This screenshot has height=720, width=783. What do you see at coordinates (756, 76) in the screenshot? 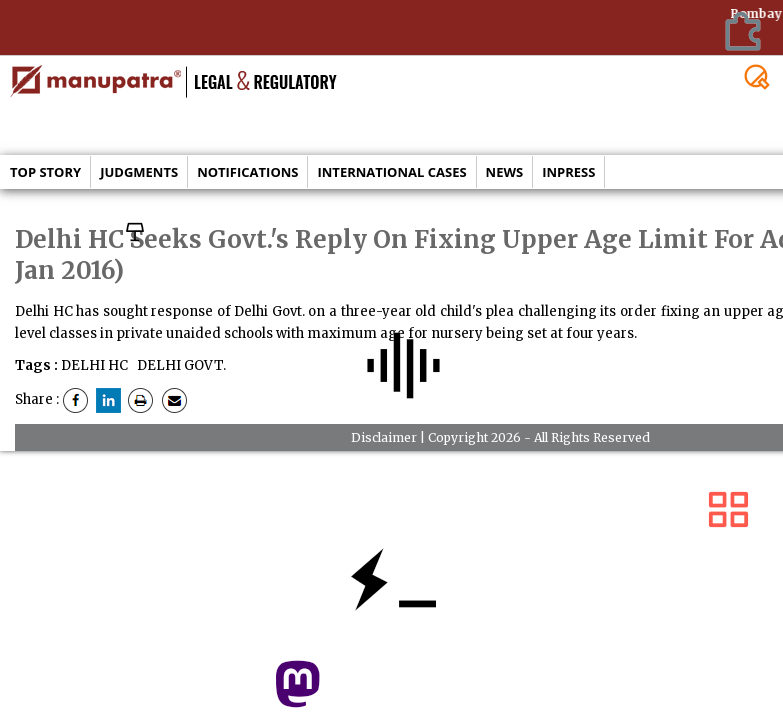
I see `access ping pong or table tennis game` at bounding box center [756, 76].